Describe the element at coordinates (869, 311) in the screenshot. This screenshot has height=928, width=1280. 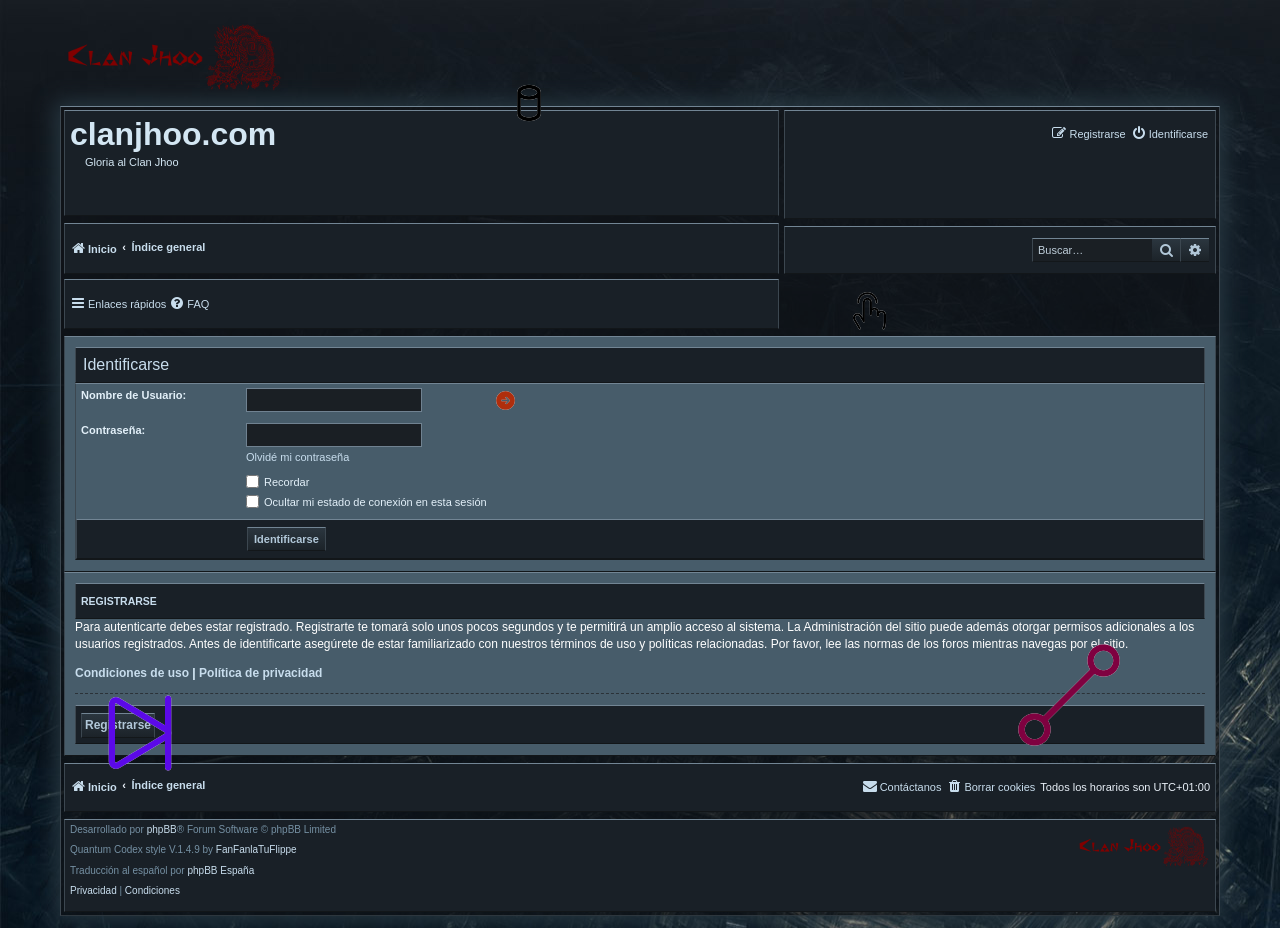
I see `tap to interact with this element` at that location.